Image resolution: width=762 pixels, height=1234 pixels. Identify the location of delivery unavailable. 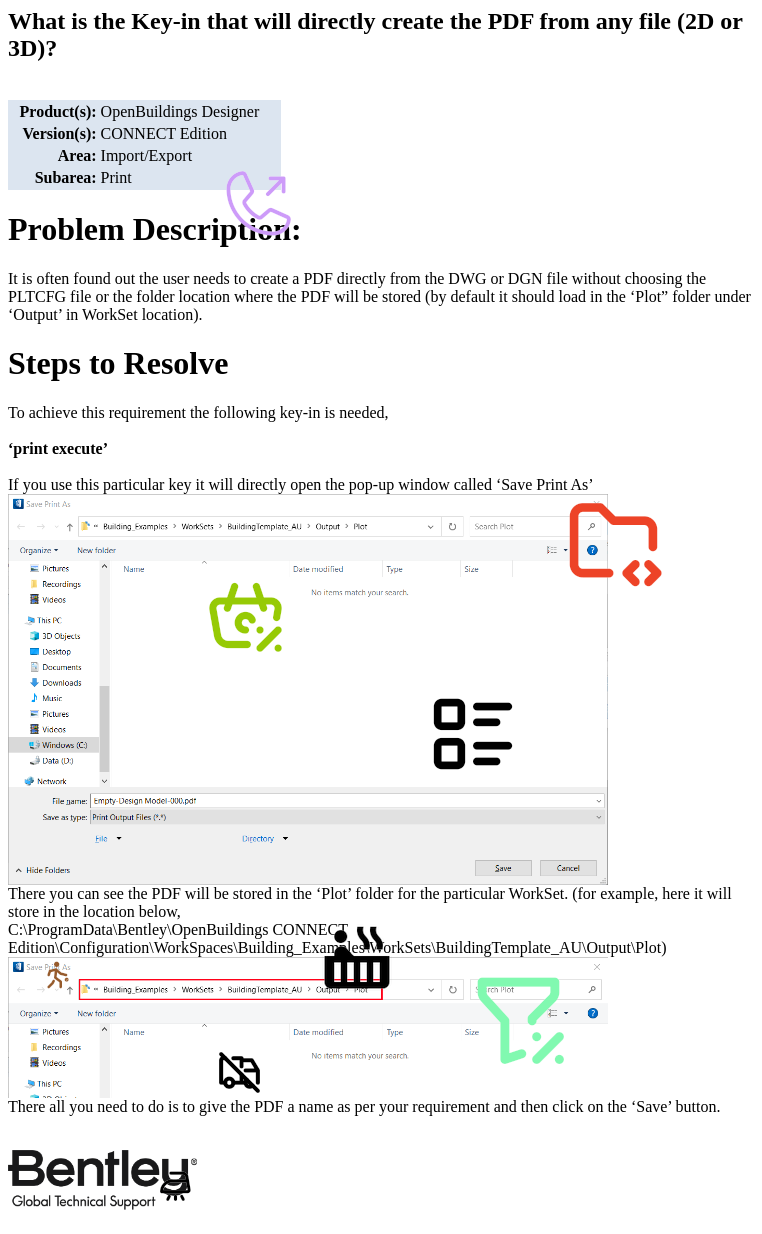
(239, 1072).